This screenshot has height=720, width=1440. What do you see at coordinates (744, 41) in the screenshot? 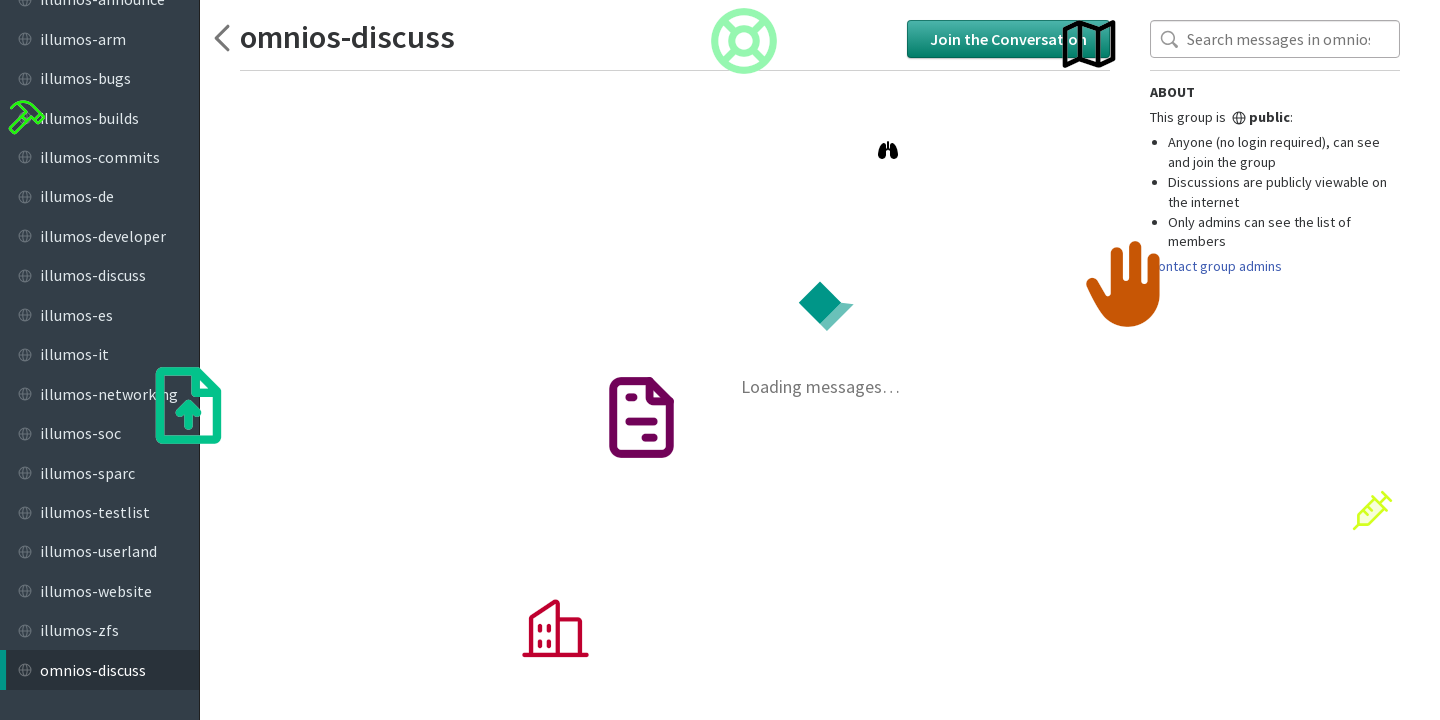
I see `access help or support resources` at bounding box center [744, 41].